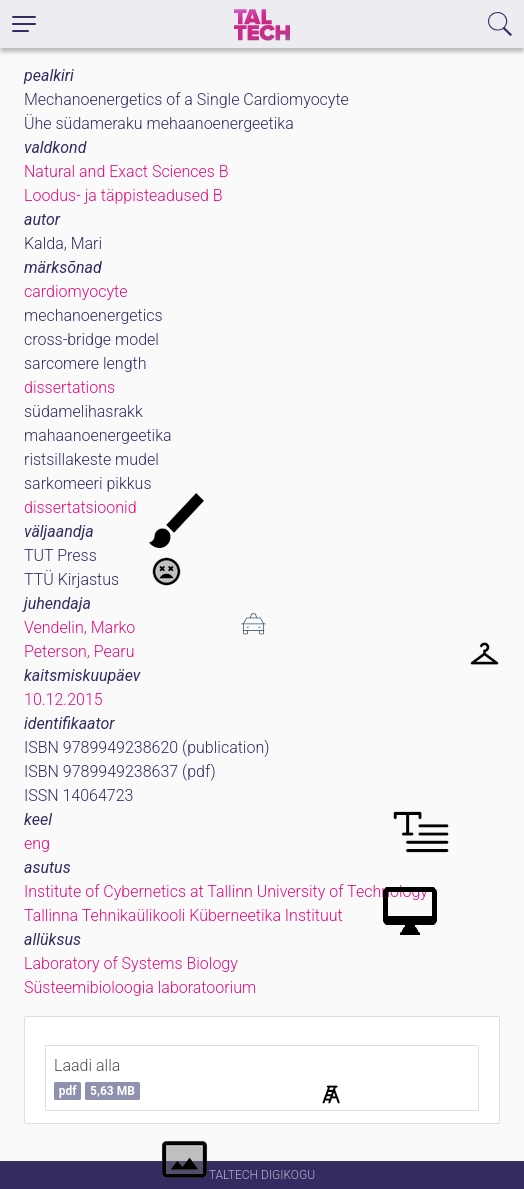  I want to click on access tools or equipment section, so click(331, 1094).